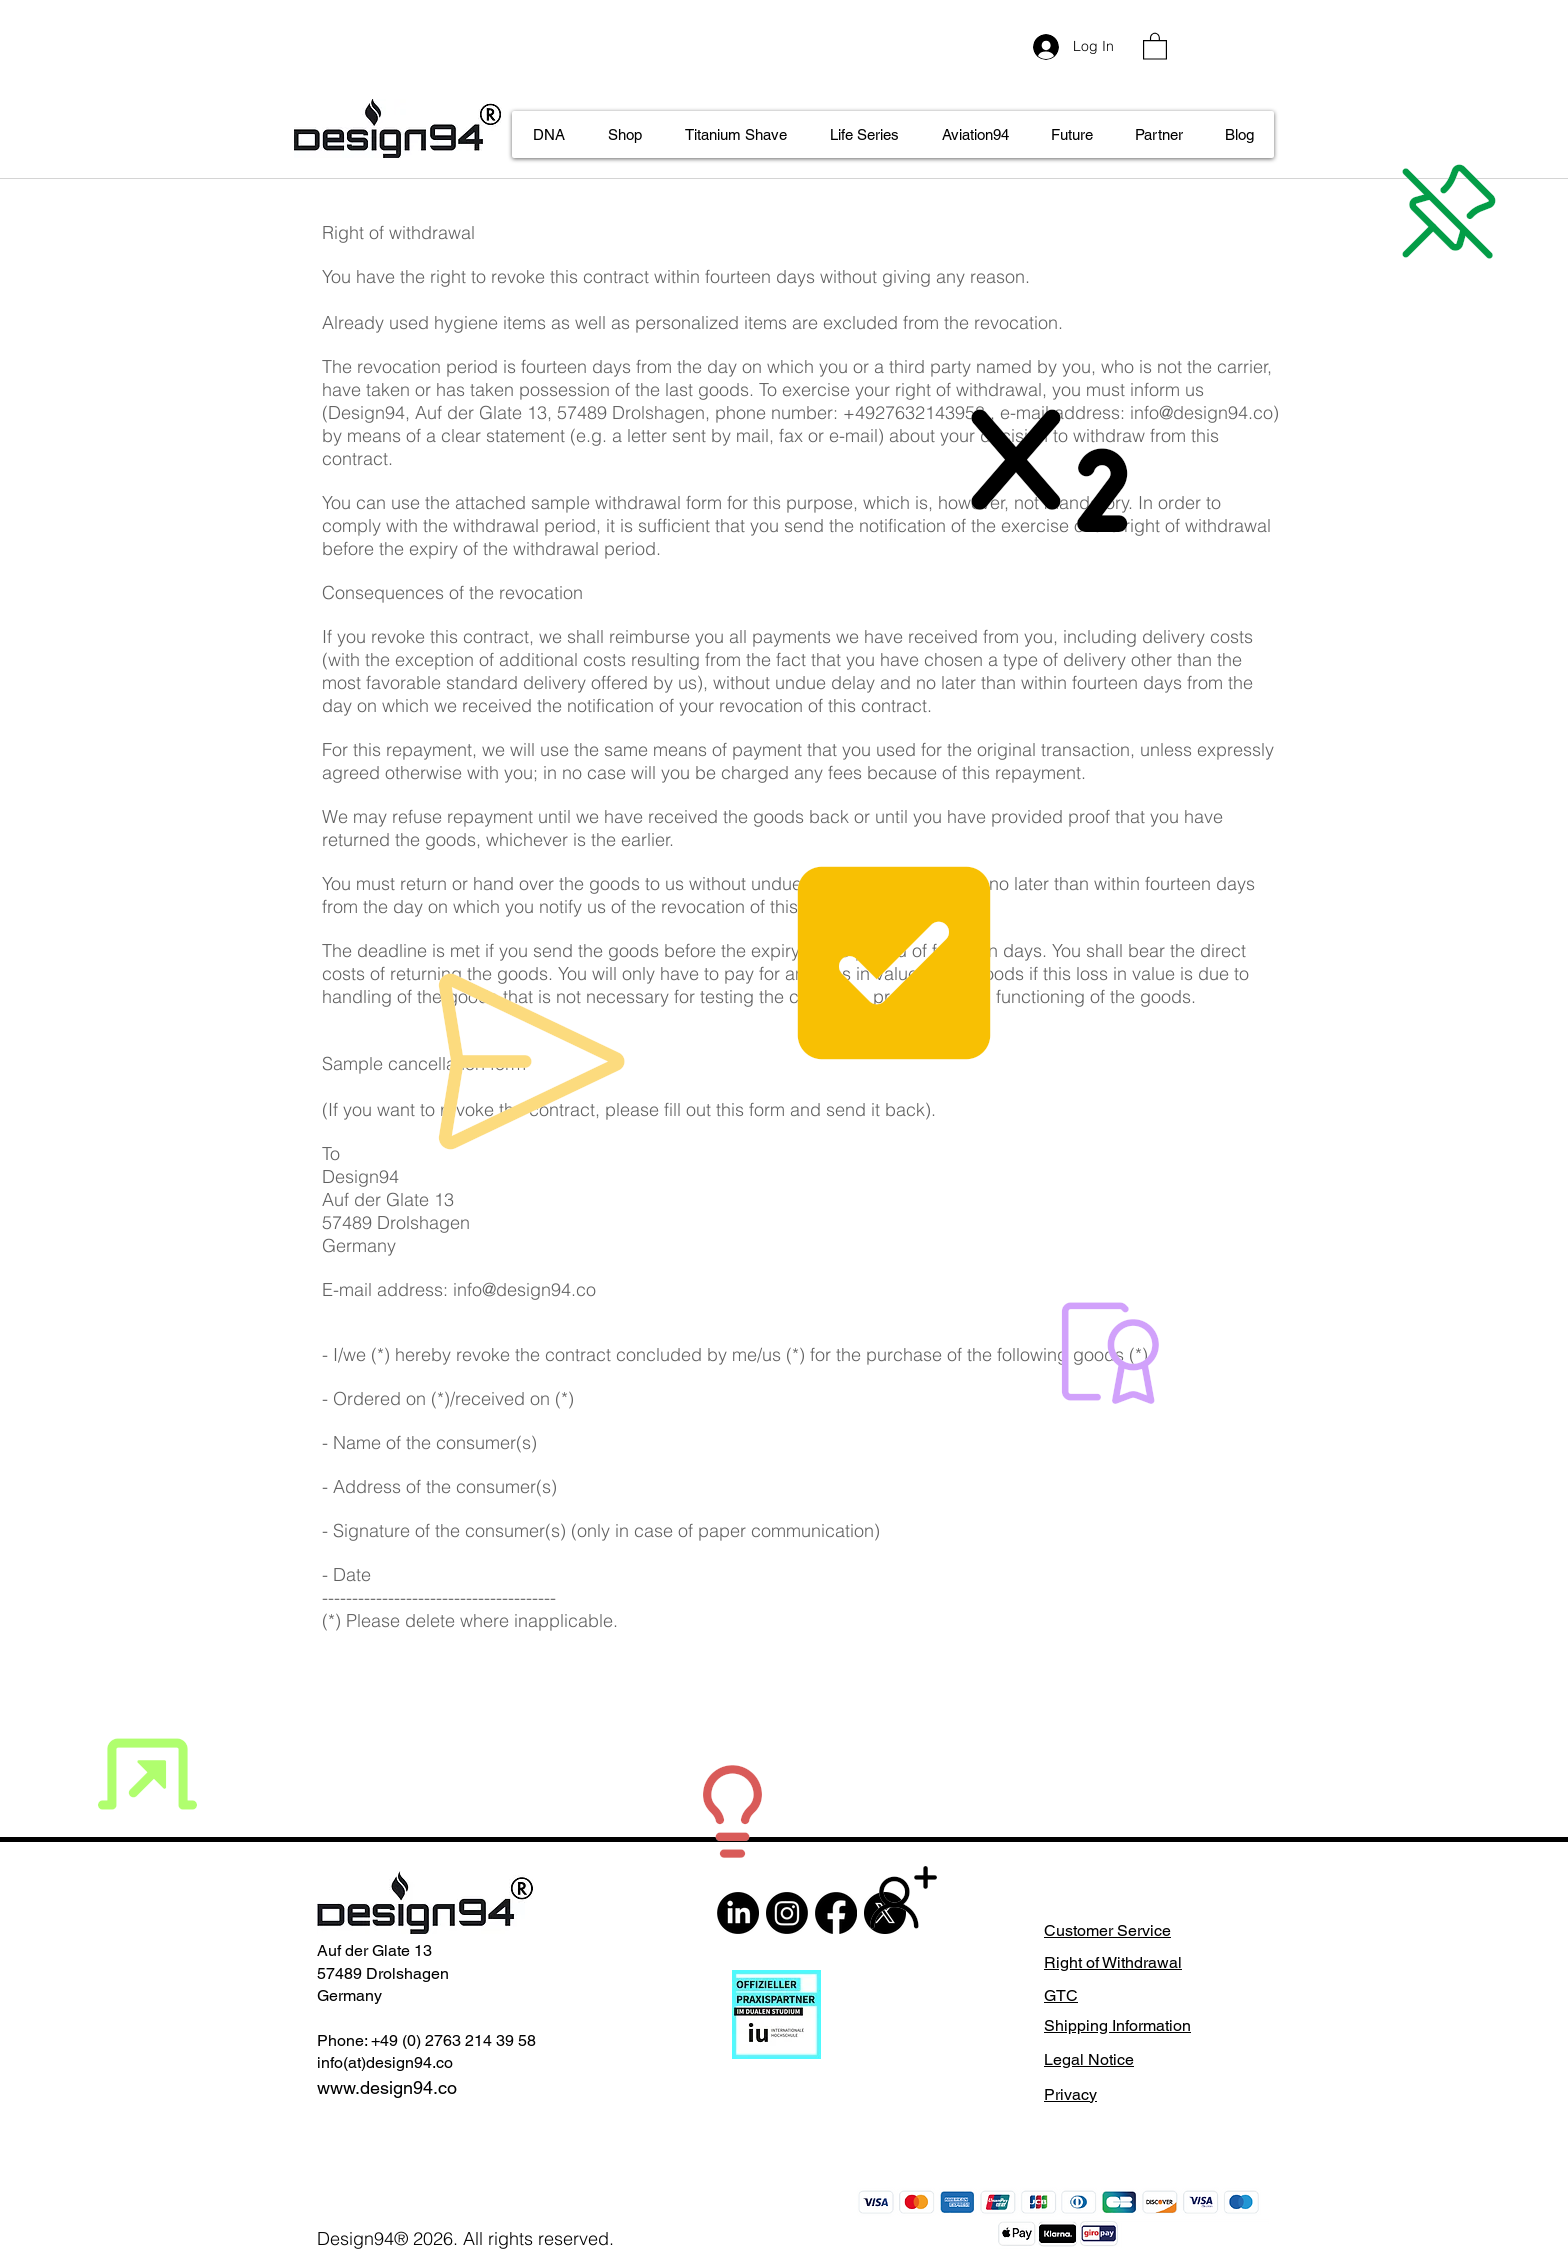 The height and width of the screenshot is (2257, 1568). Describe the element at coordinates (1041, 468) in the screenshot. I see `format text as subscript` at that location.